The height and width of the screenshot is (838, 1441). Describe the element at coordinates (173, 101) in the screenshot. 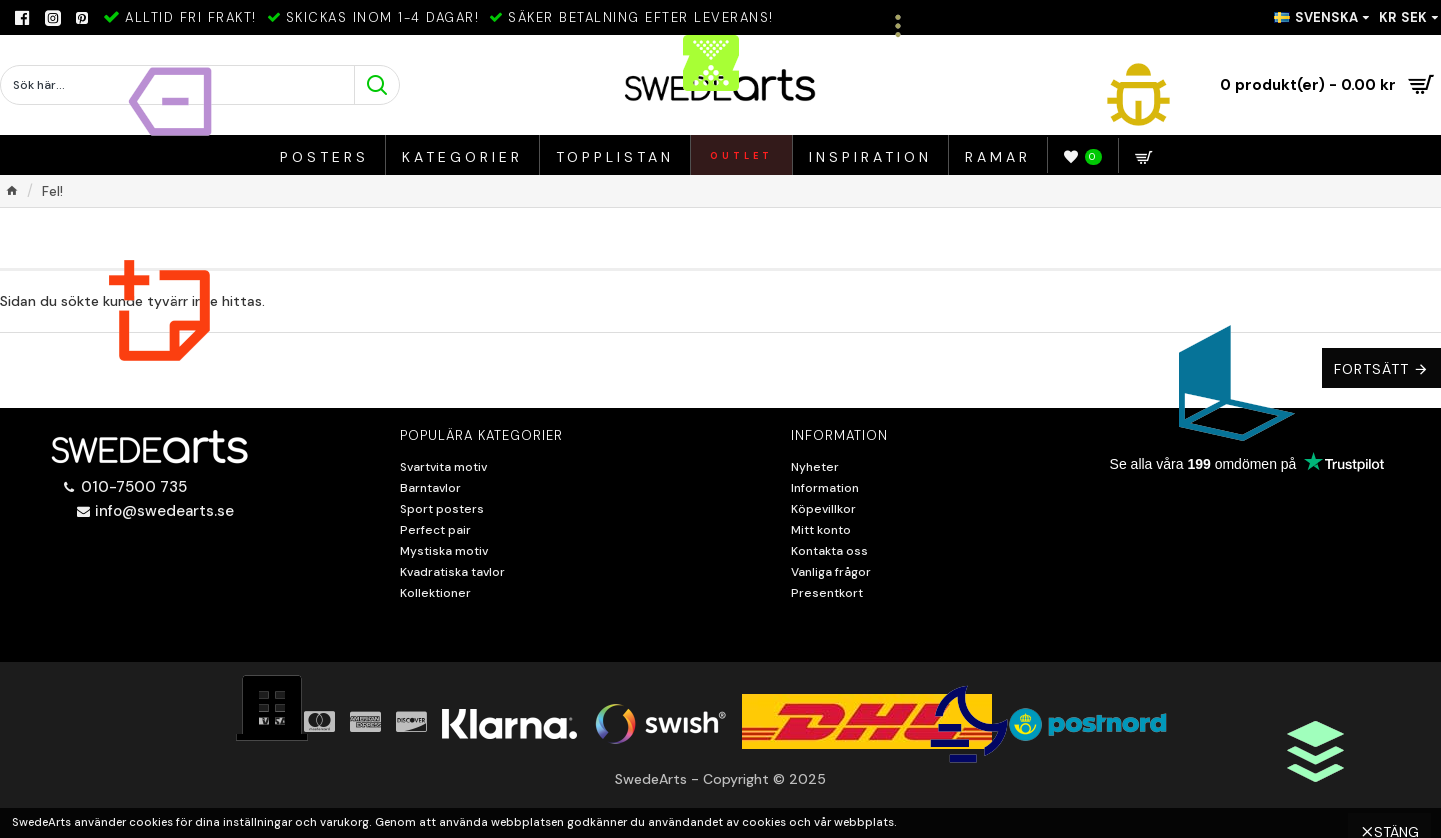

I see `delete previous character or input` at that location.